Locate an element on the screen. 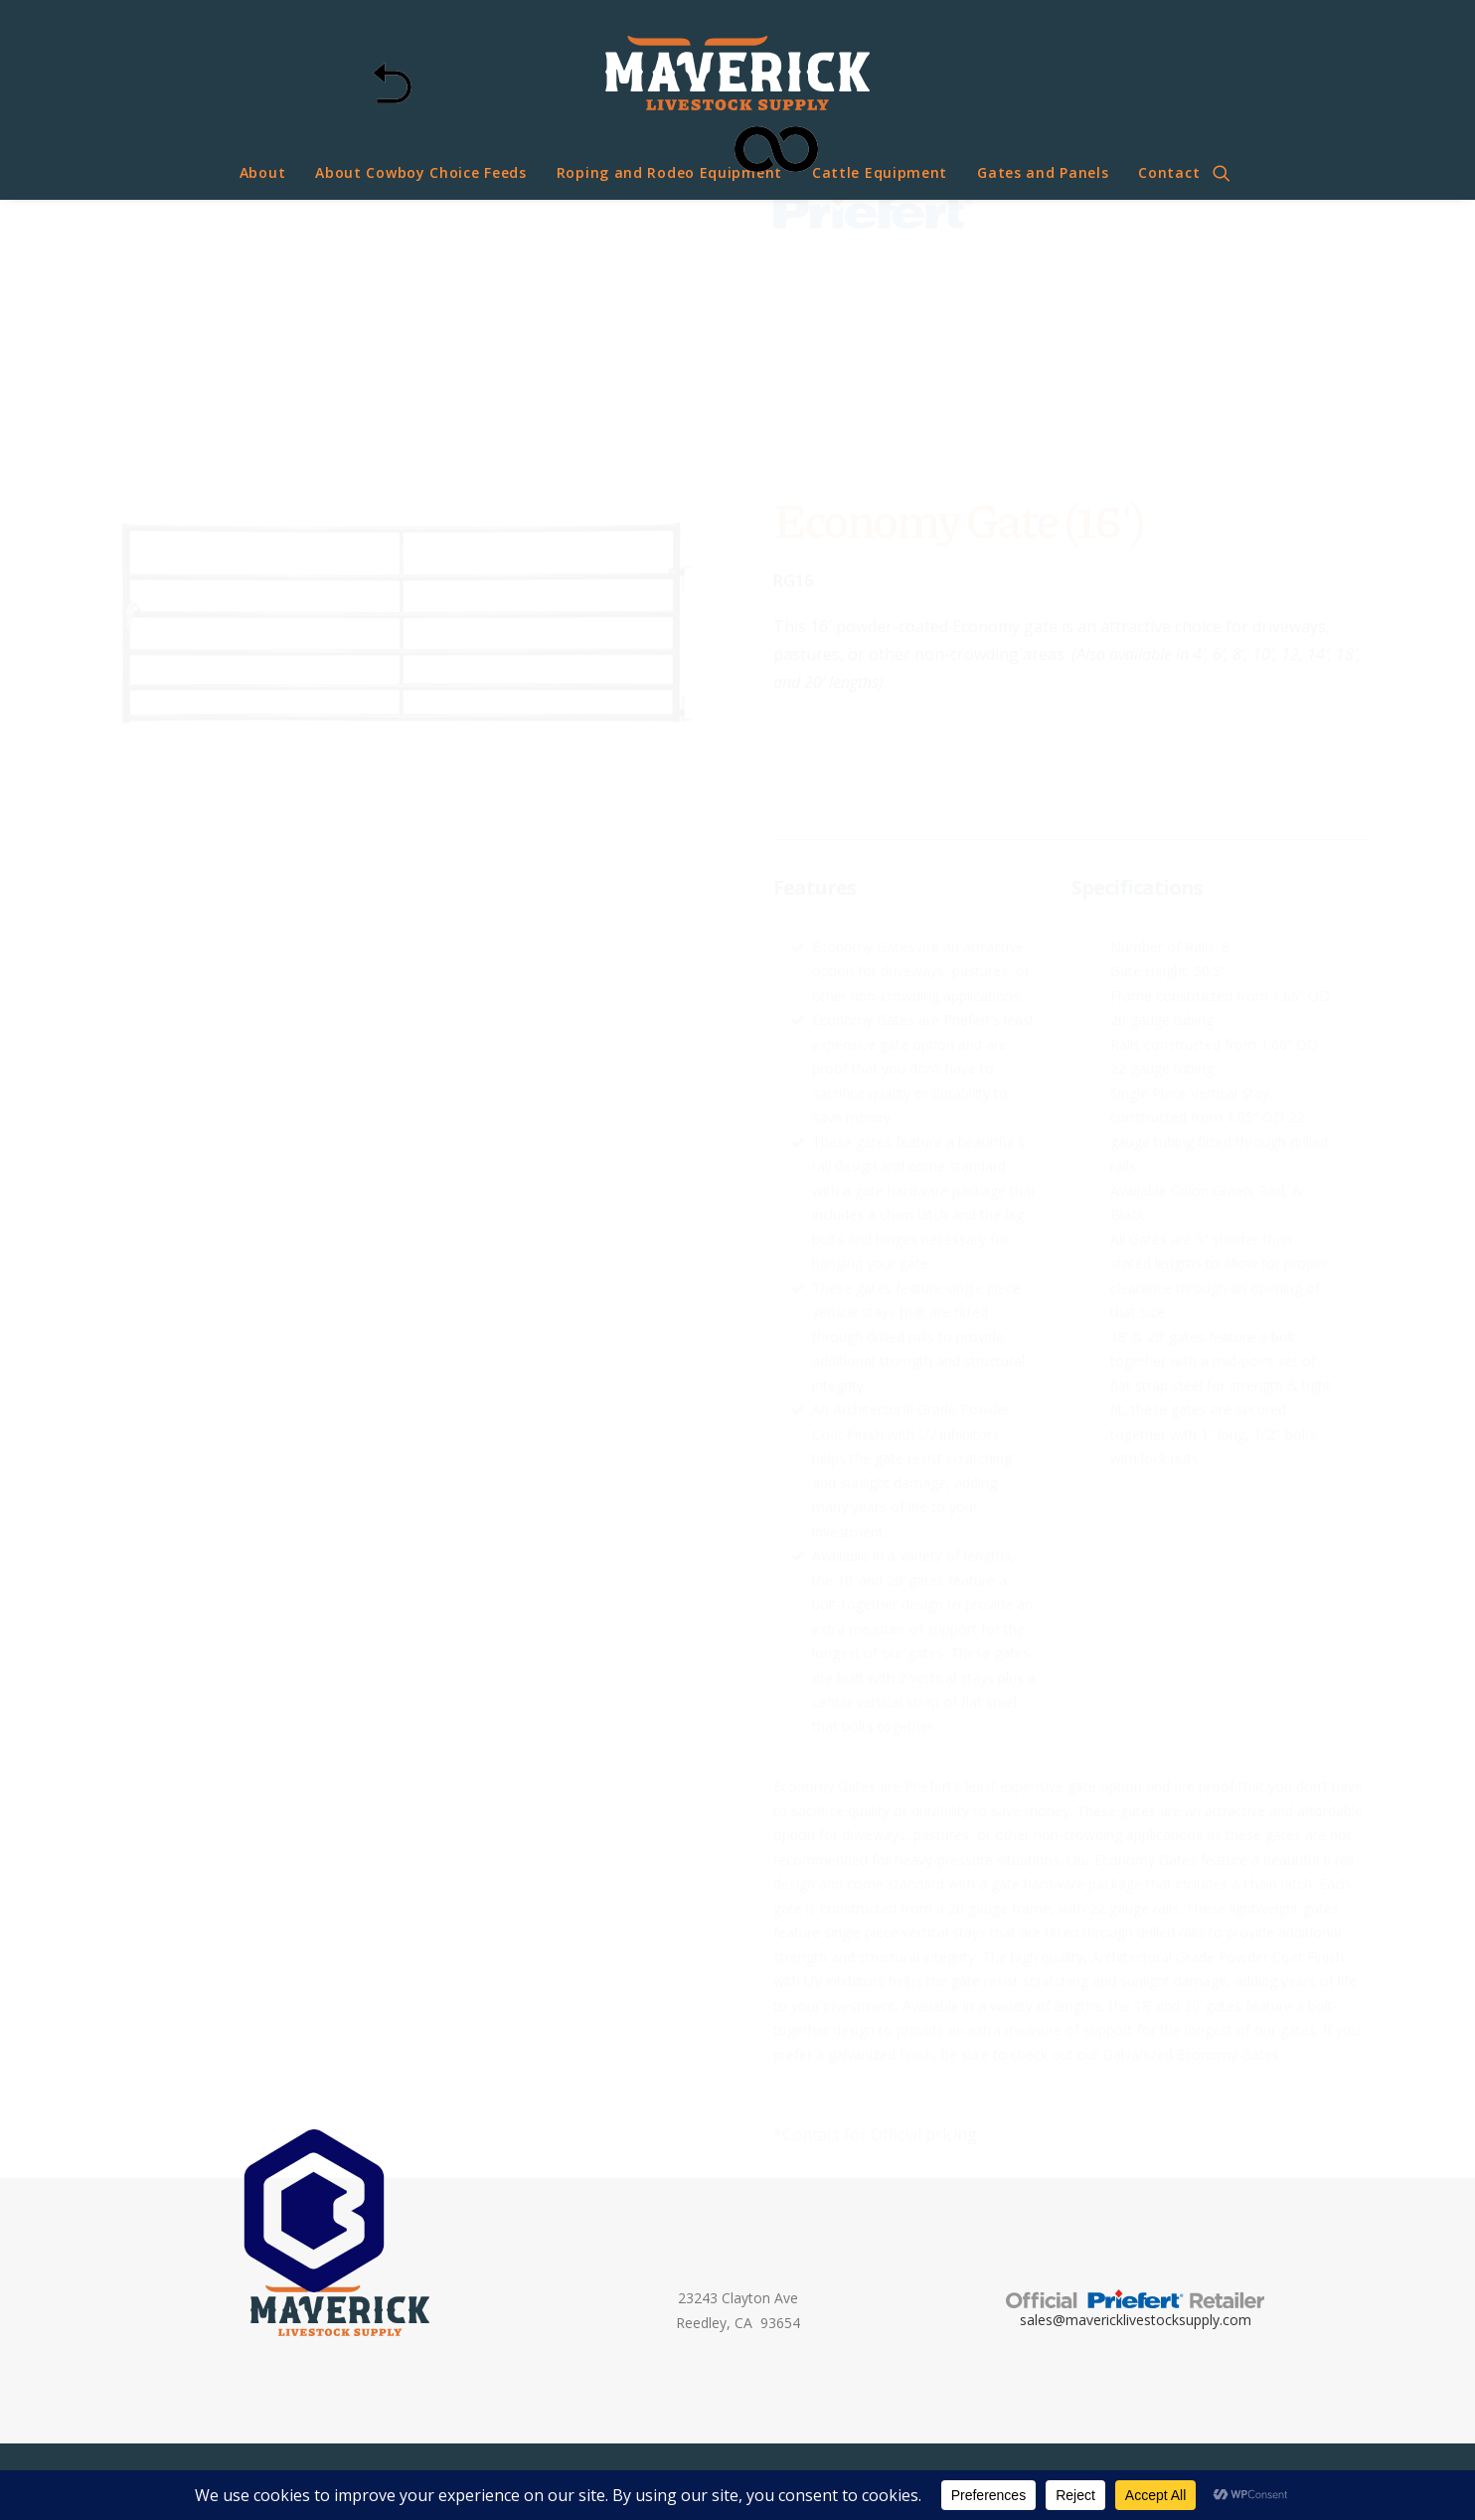  go back to the previous screen is located at coordinates (393, 84).